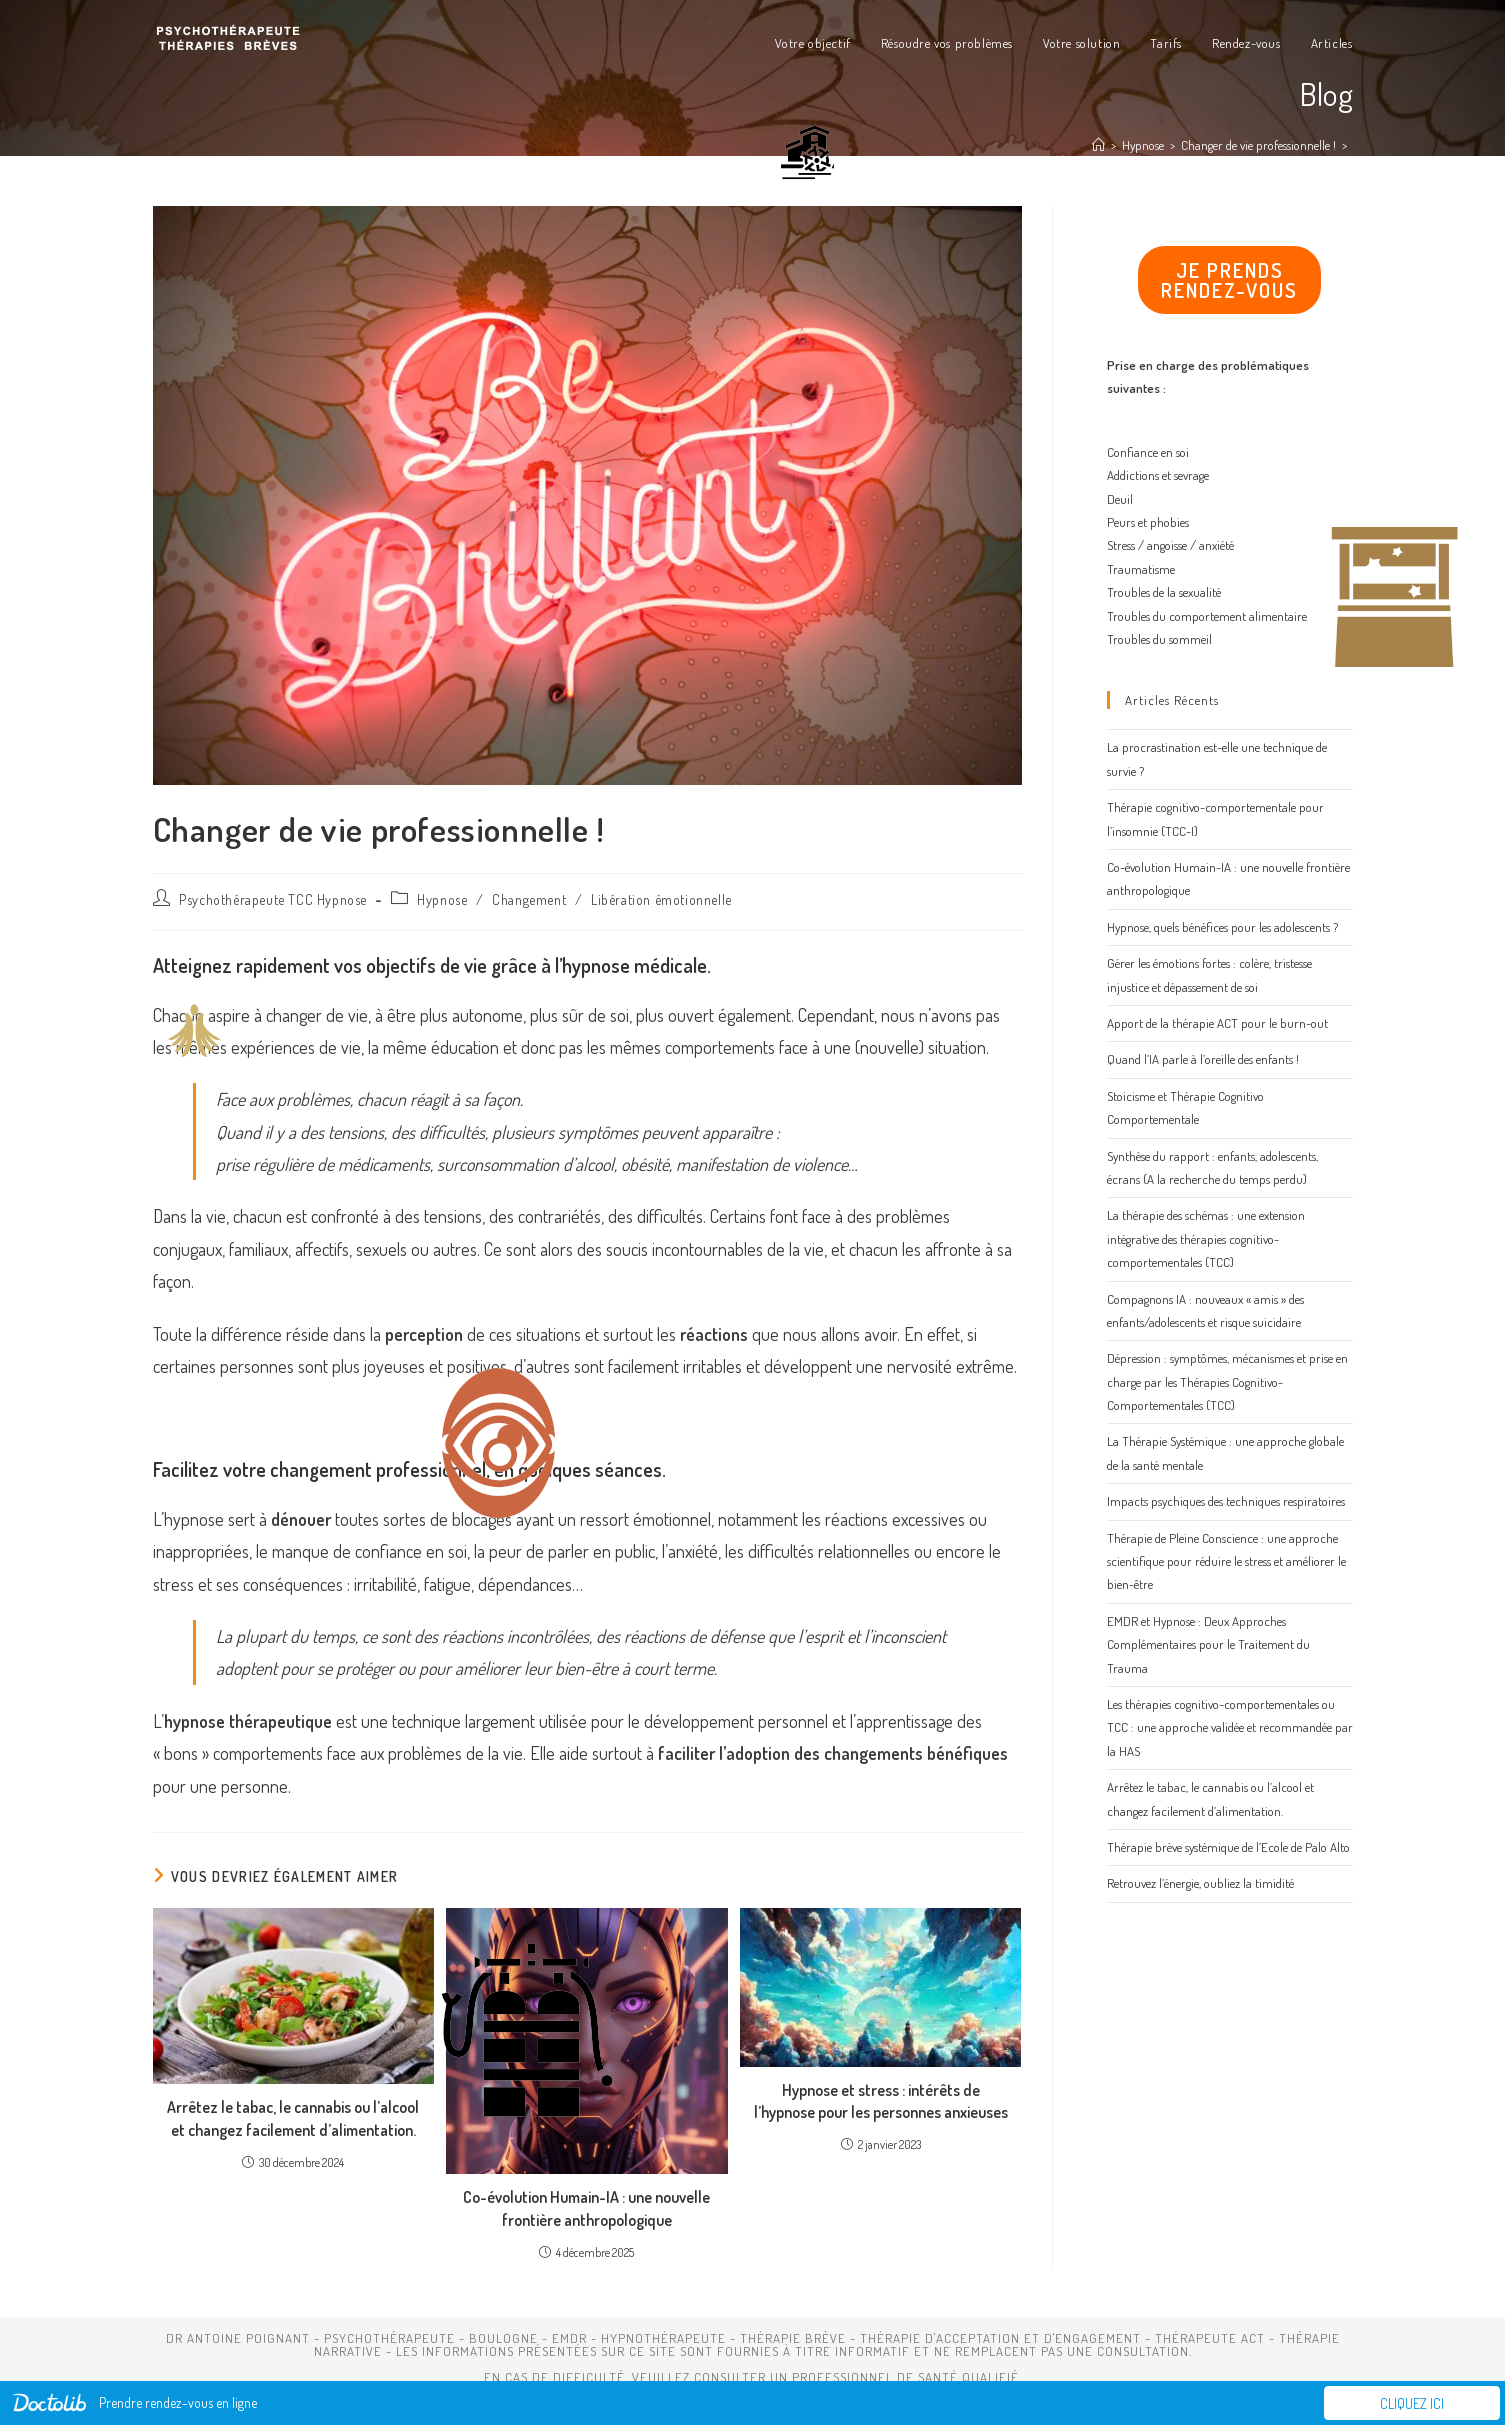 Image resolution: width=1505 pixels, height=2425 pixels. Describe the element at coordinates (498, 1443) in the screenshot. I see `select cyclops character or creature type` at that location.